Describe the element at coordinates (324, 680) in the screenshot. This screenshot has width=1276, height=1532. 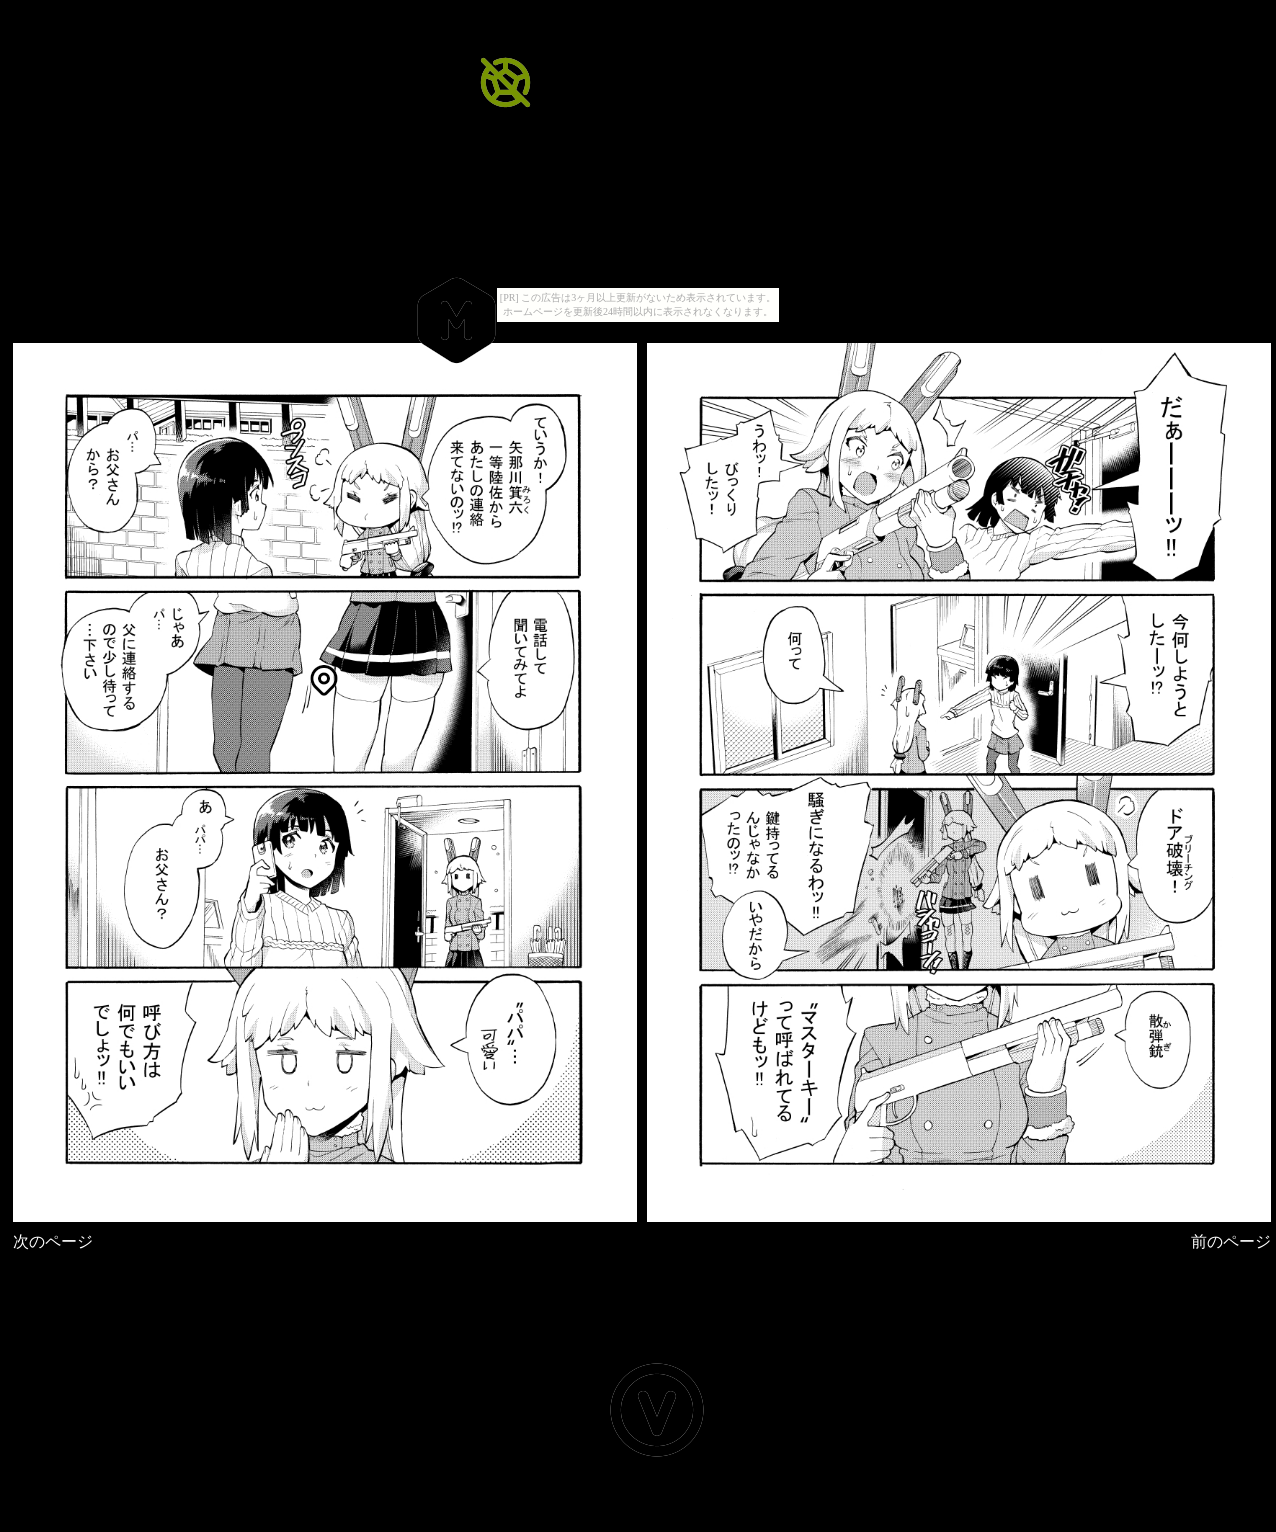
I see `view or set a location on the map` at that location.